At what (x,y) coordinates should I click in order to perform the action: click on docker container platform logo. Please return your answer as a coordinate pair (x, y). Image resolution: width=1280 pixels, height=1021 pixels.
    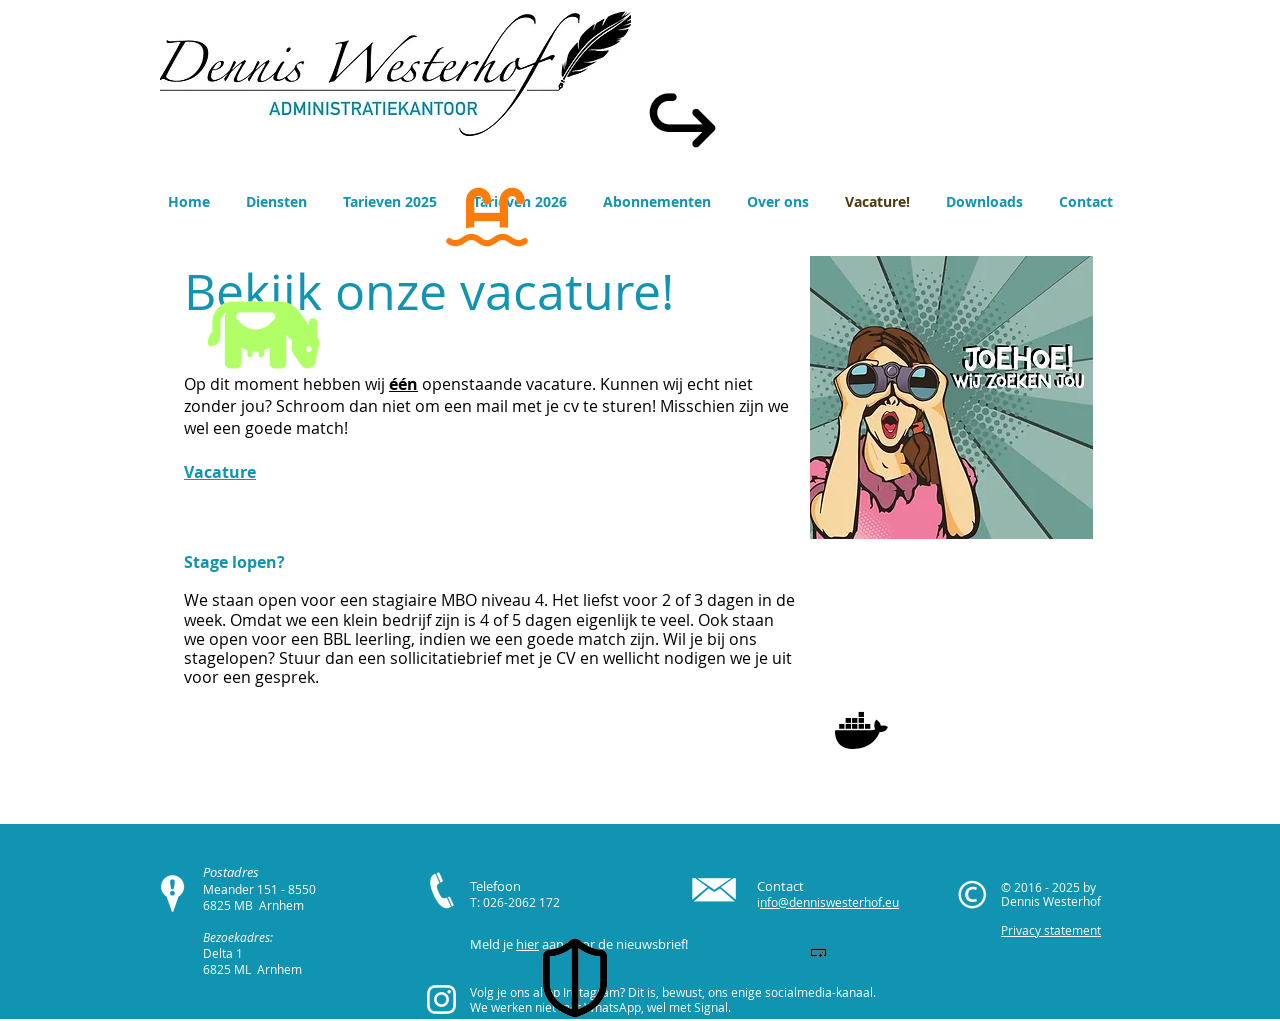
    Looking at the image, I should click on (861, 730).